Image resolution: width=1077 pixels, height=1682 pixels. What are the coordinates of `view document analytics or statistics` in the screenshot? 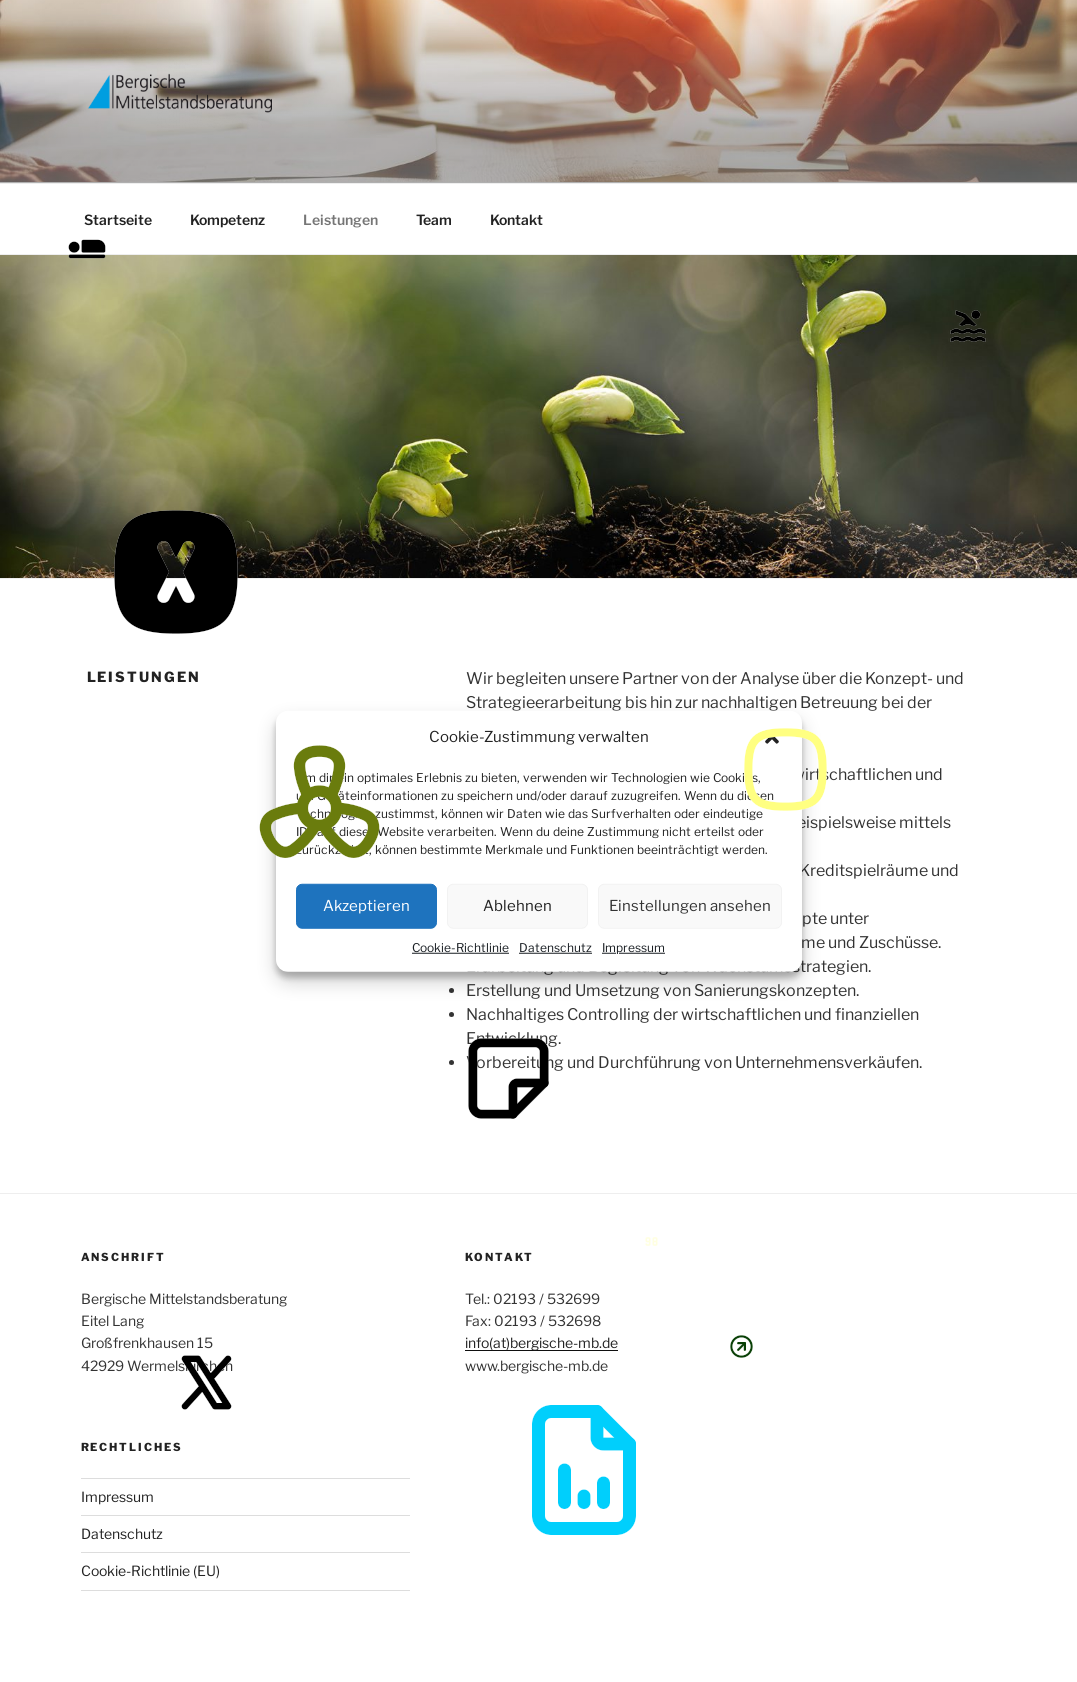 It's located at (584, 1470).